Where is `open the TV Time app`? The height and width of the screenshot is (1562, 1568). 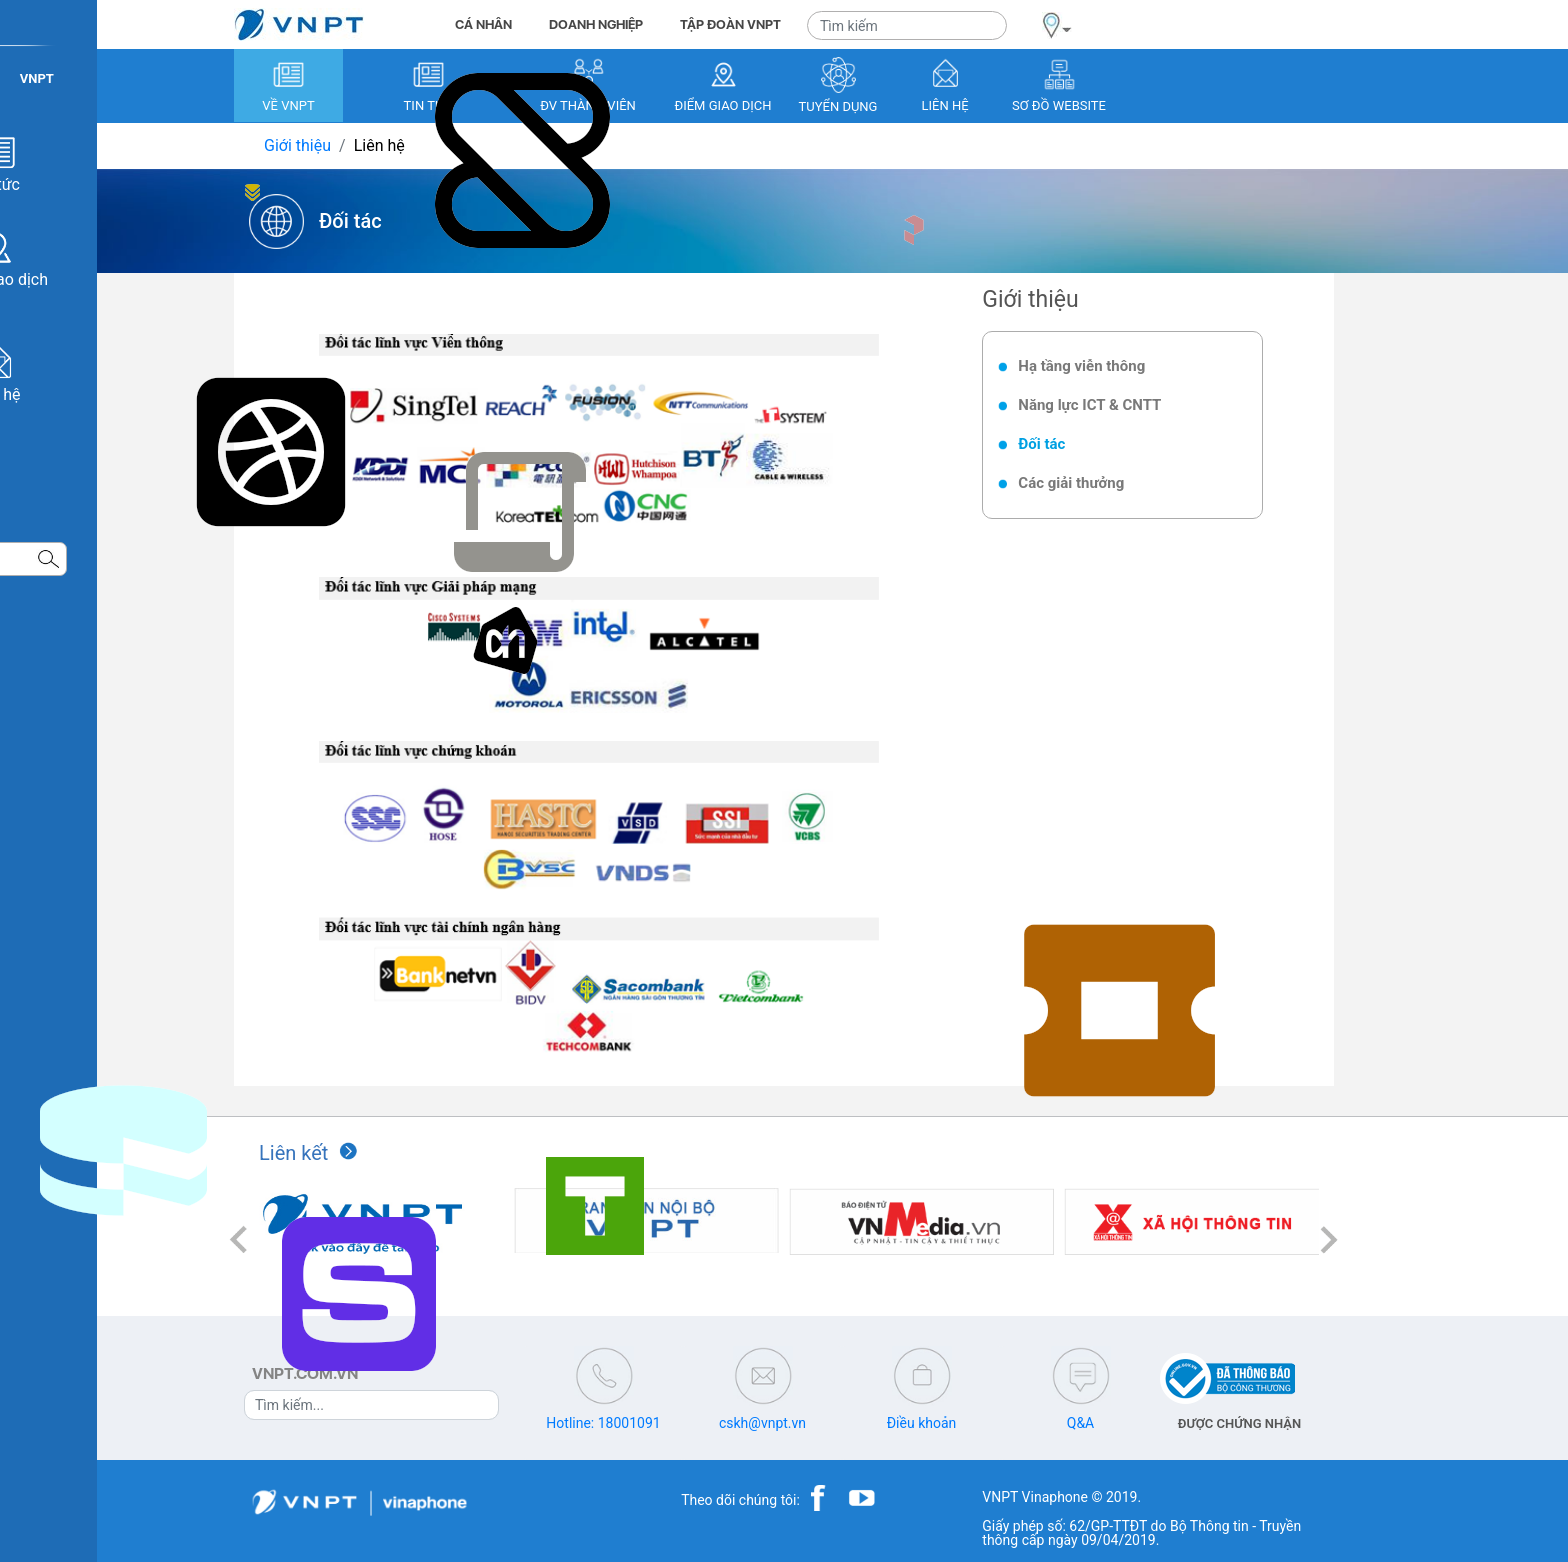 open the TV Time app is located at coordinates (595, 1206).